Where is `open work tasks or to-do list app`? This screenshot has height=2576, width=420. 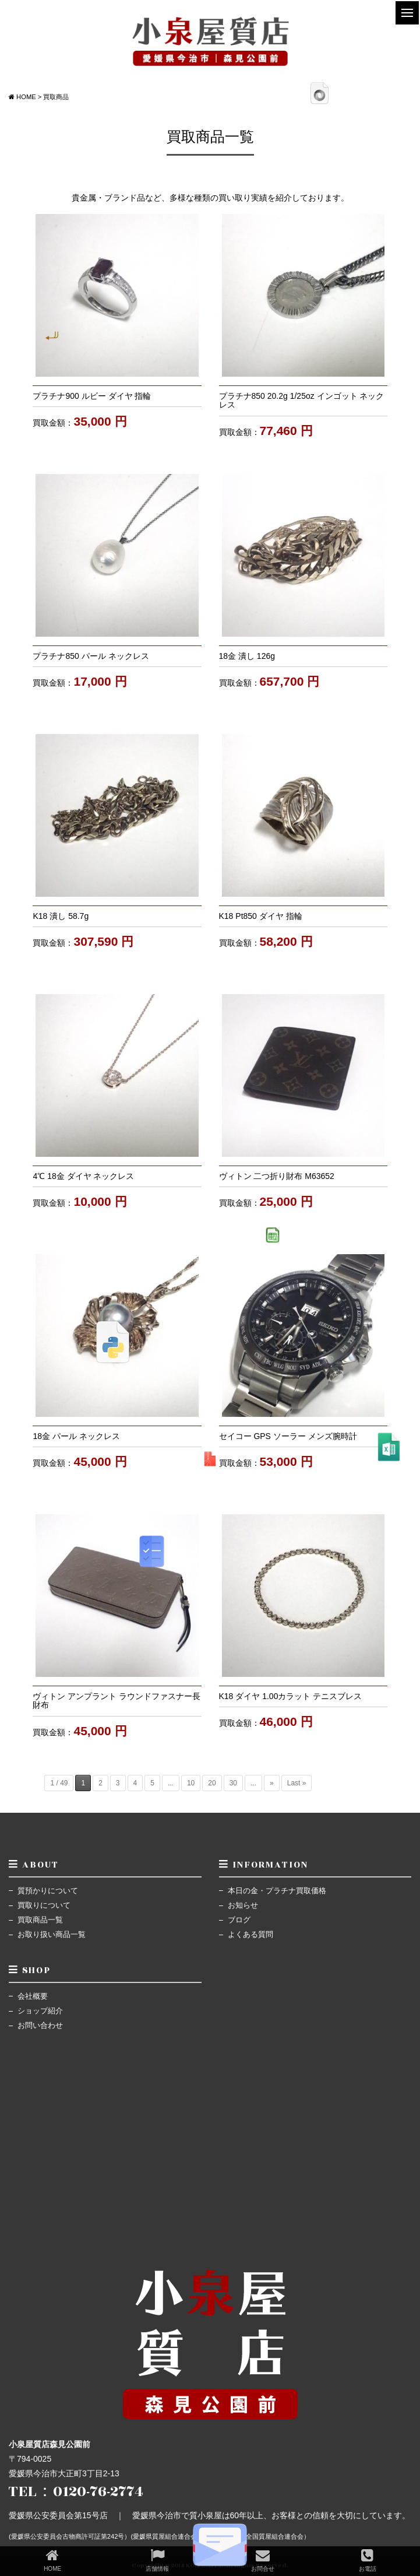
open work tasks or to-do list app is located at coordinates (151, 1551).